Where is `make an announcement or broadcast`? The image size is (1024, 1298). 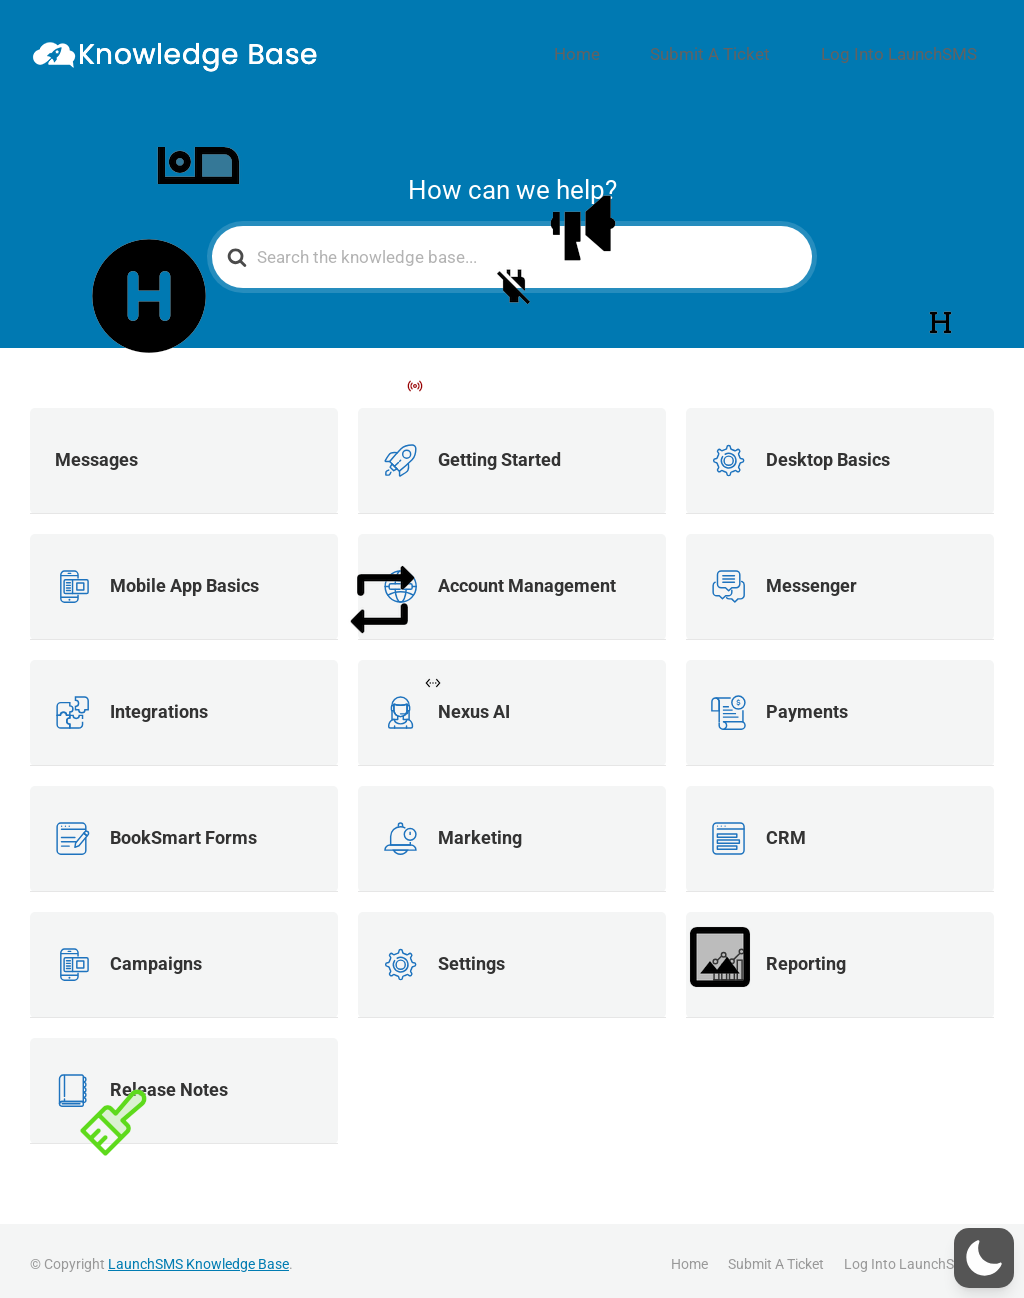 make an announcement or broadcast is located at coordinates (583, 228).